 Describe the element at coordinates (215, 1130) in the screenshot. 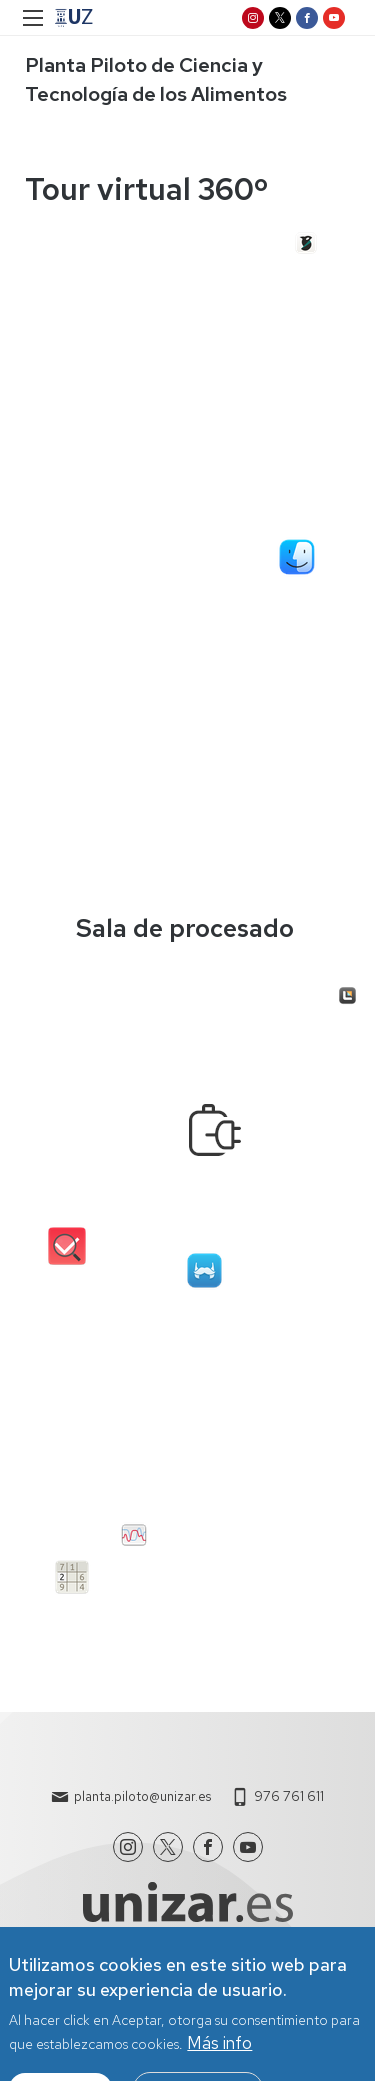

I see `access power and battery settings` at that location.